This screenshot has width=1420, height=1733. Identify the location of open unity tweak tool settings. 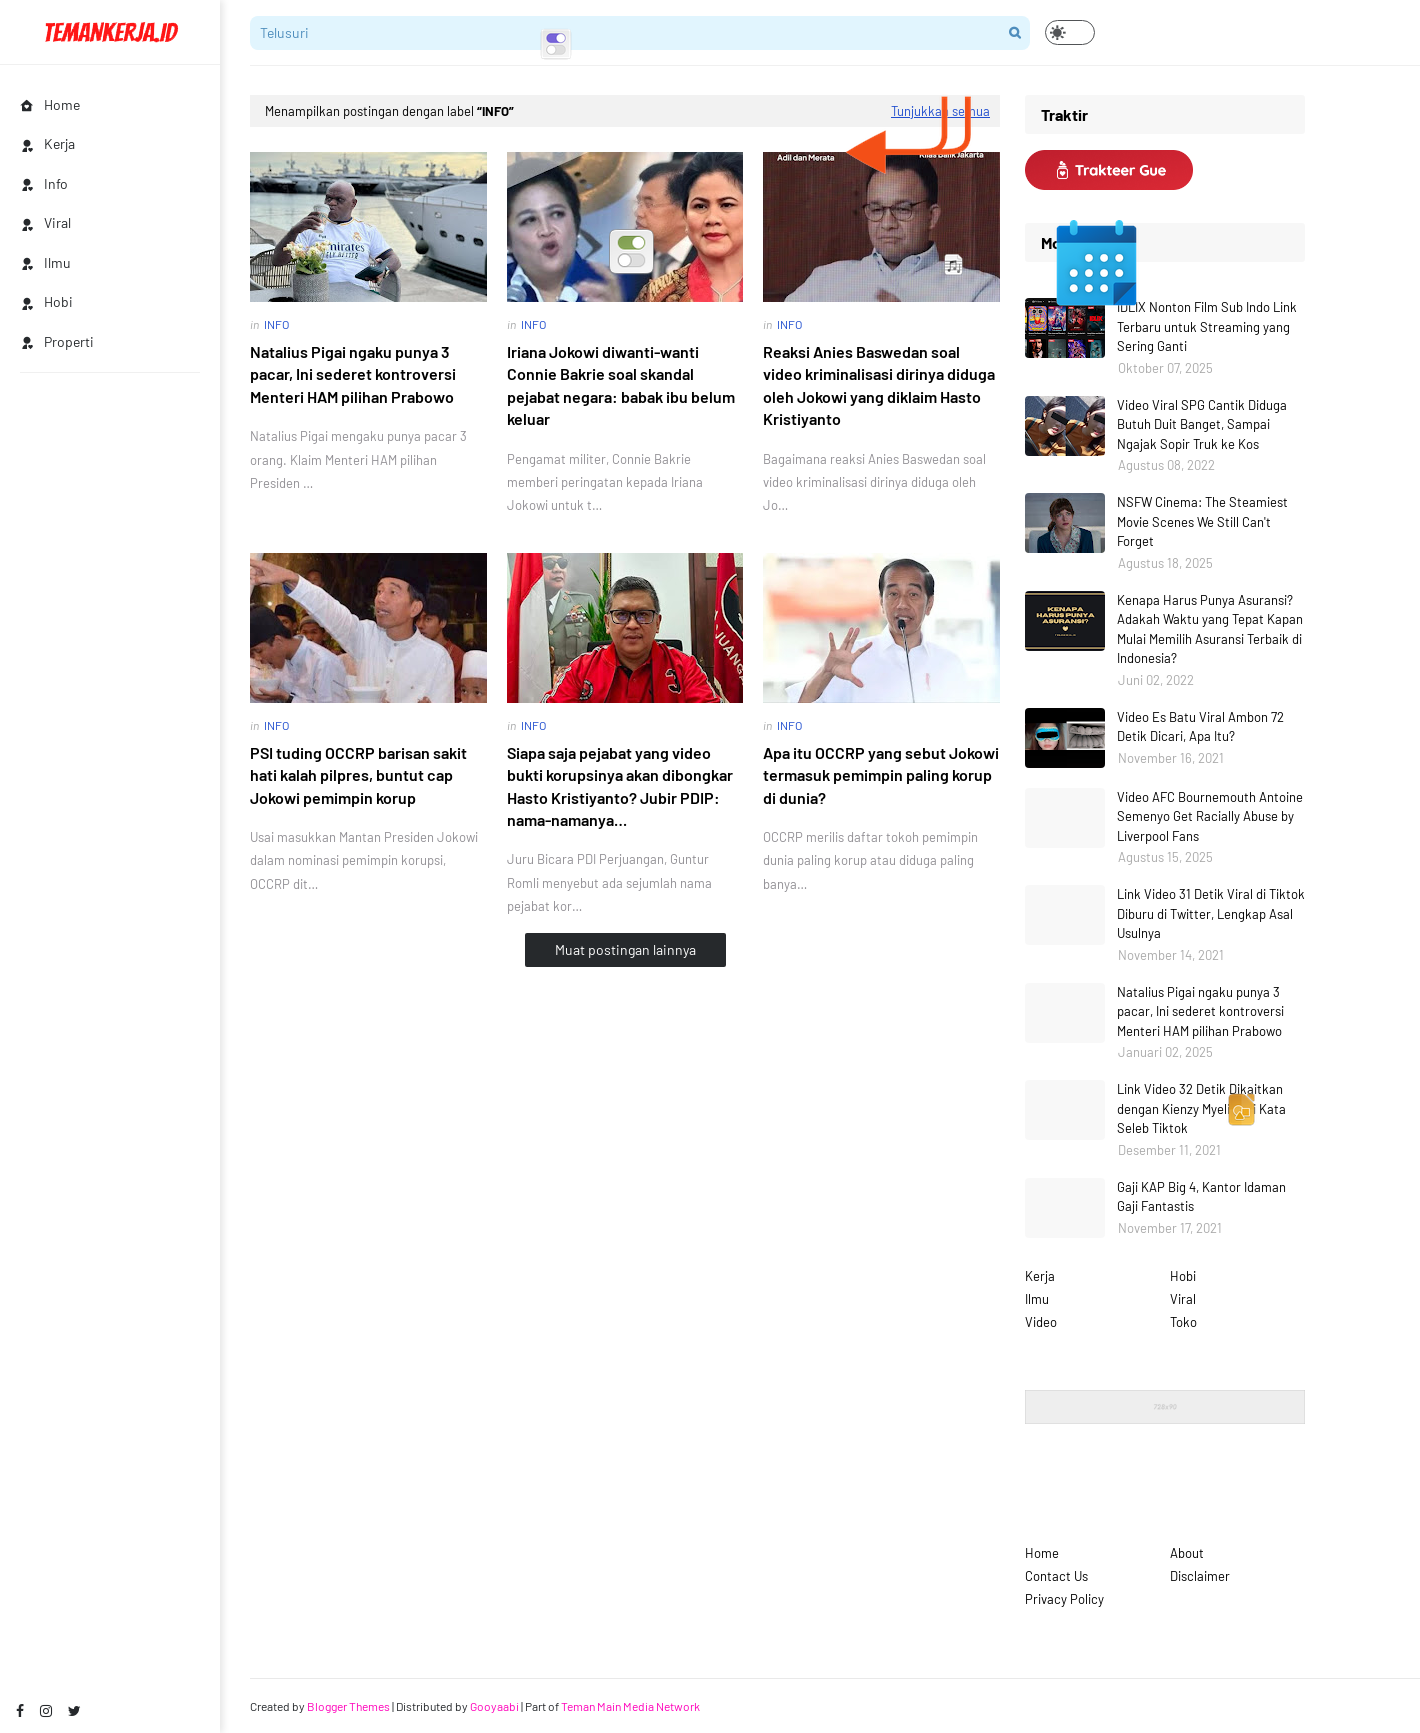
(556, 44).